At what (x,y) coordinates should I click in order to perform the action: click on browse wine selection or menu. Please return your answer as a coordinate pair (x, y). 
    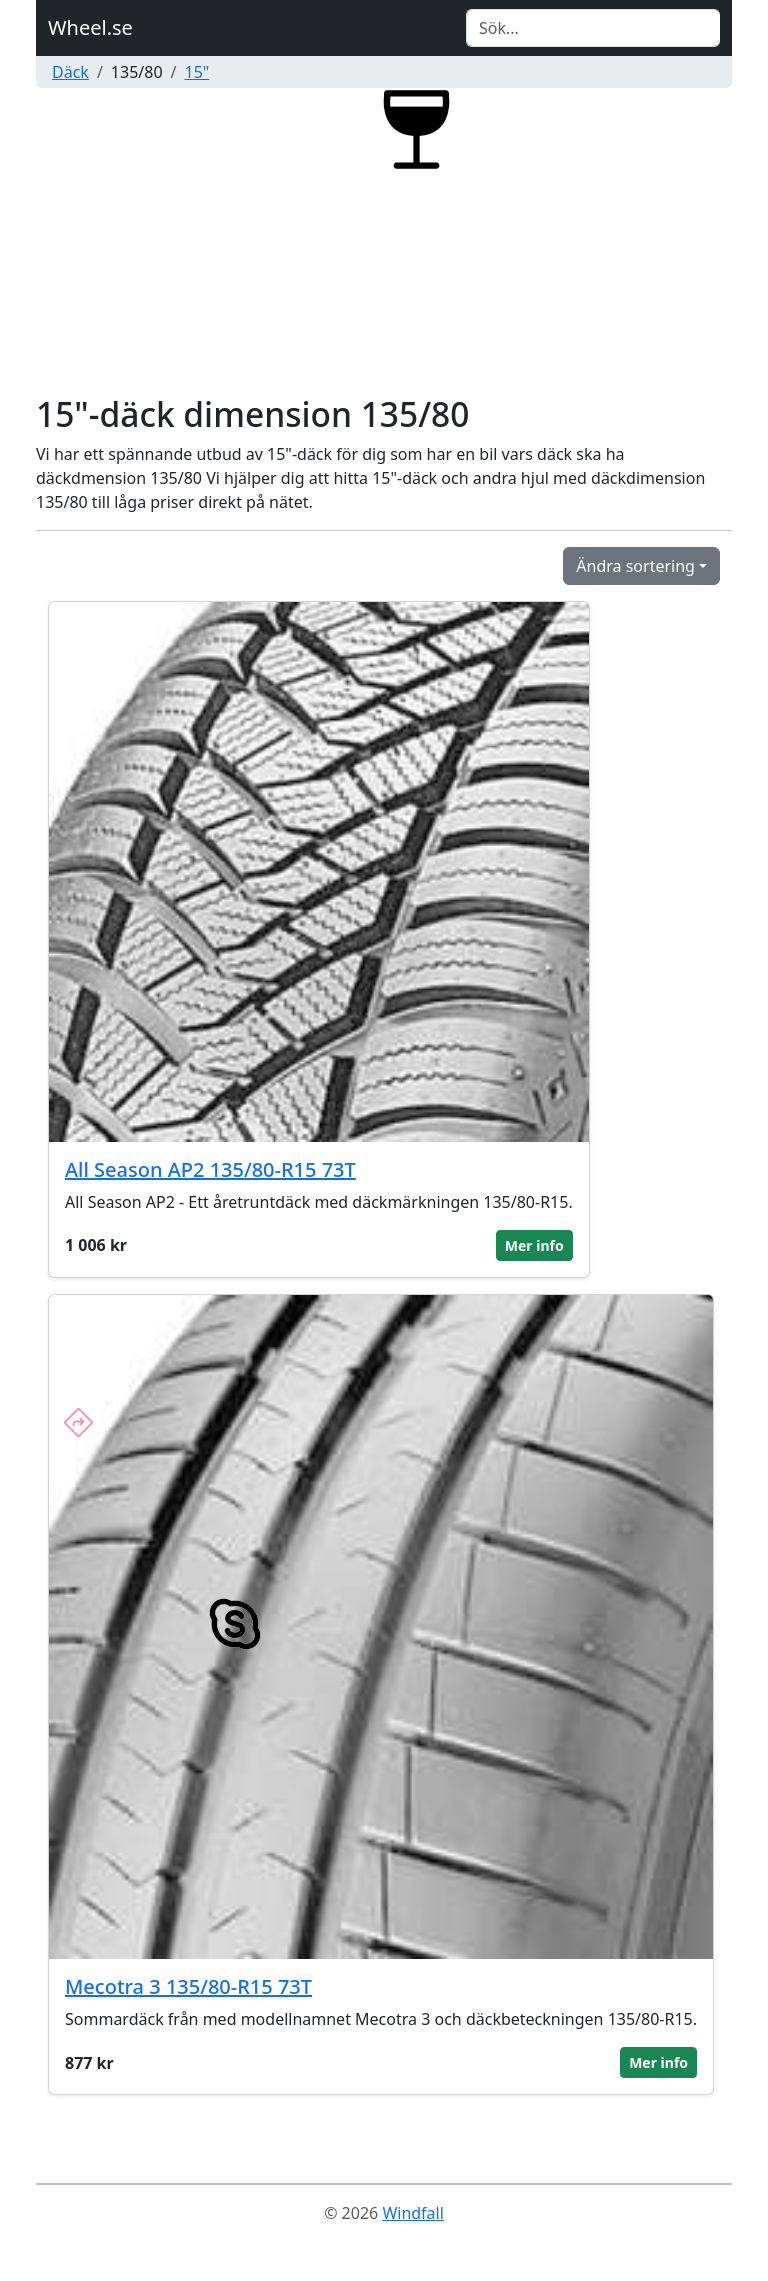
    Looking at the image, I should click on (416, 129).